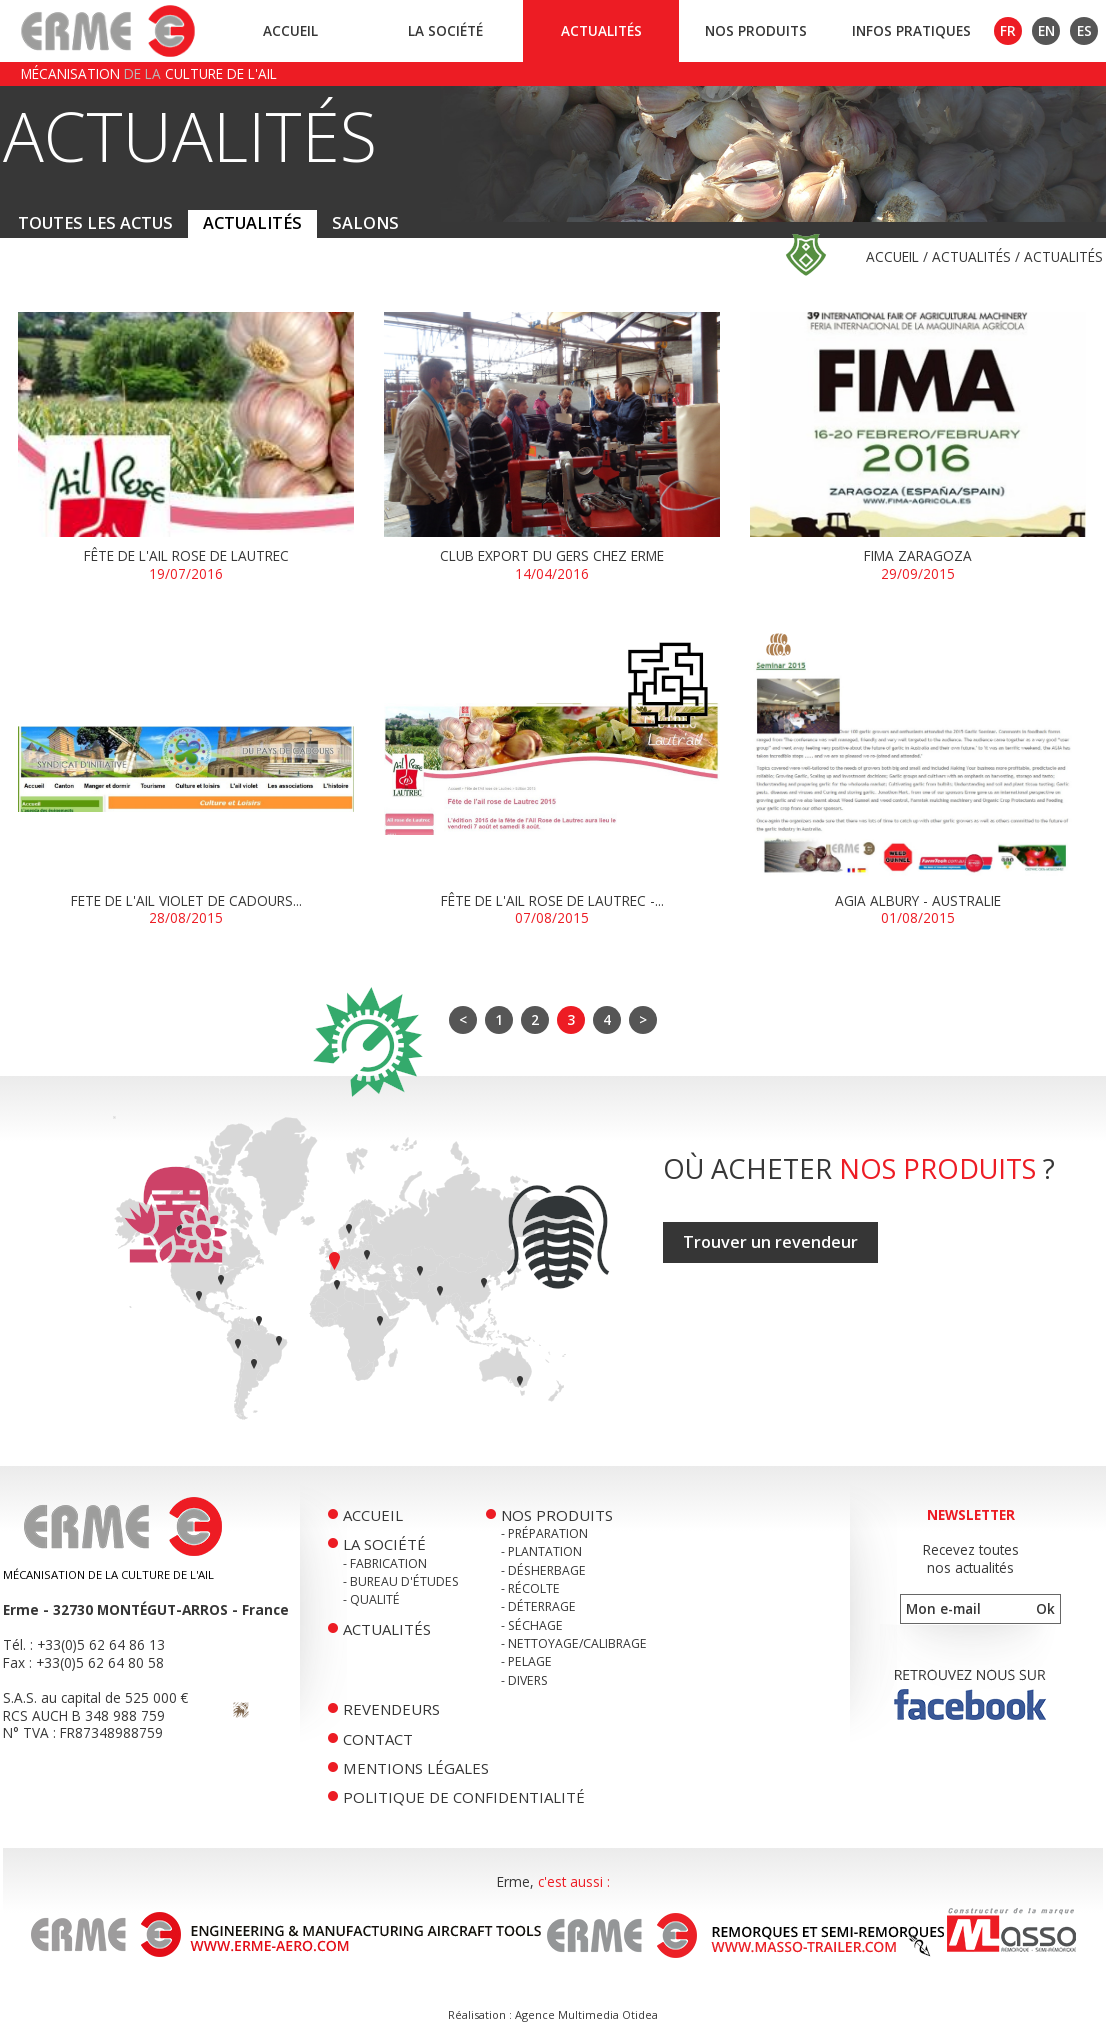 This screenshot has height=2043, width=1106. I want to click on access wine cellar or barrel storage inventory, so click(778, 644).